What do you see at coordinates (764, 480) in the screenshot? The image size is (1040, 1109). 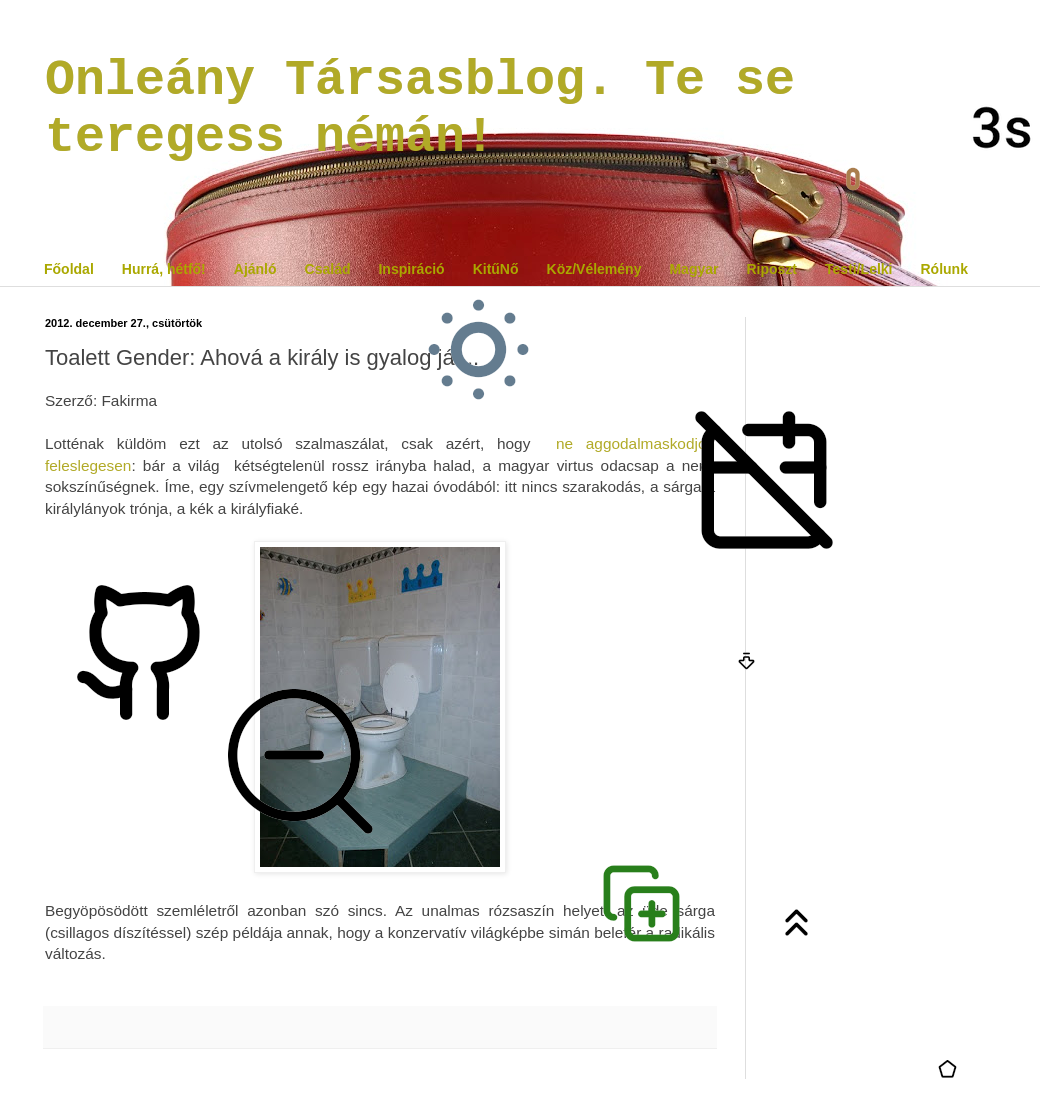 I see `disable calendar or scheduling feature` at bounding box center [764, 480].